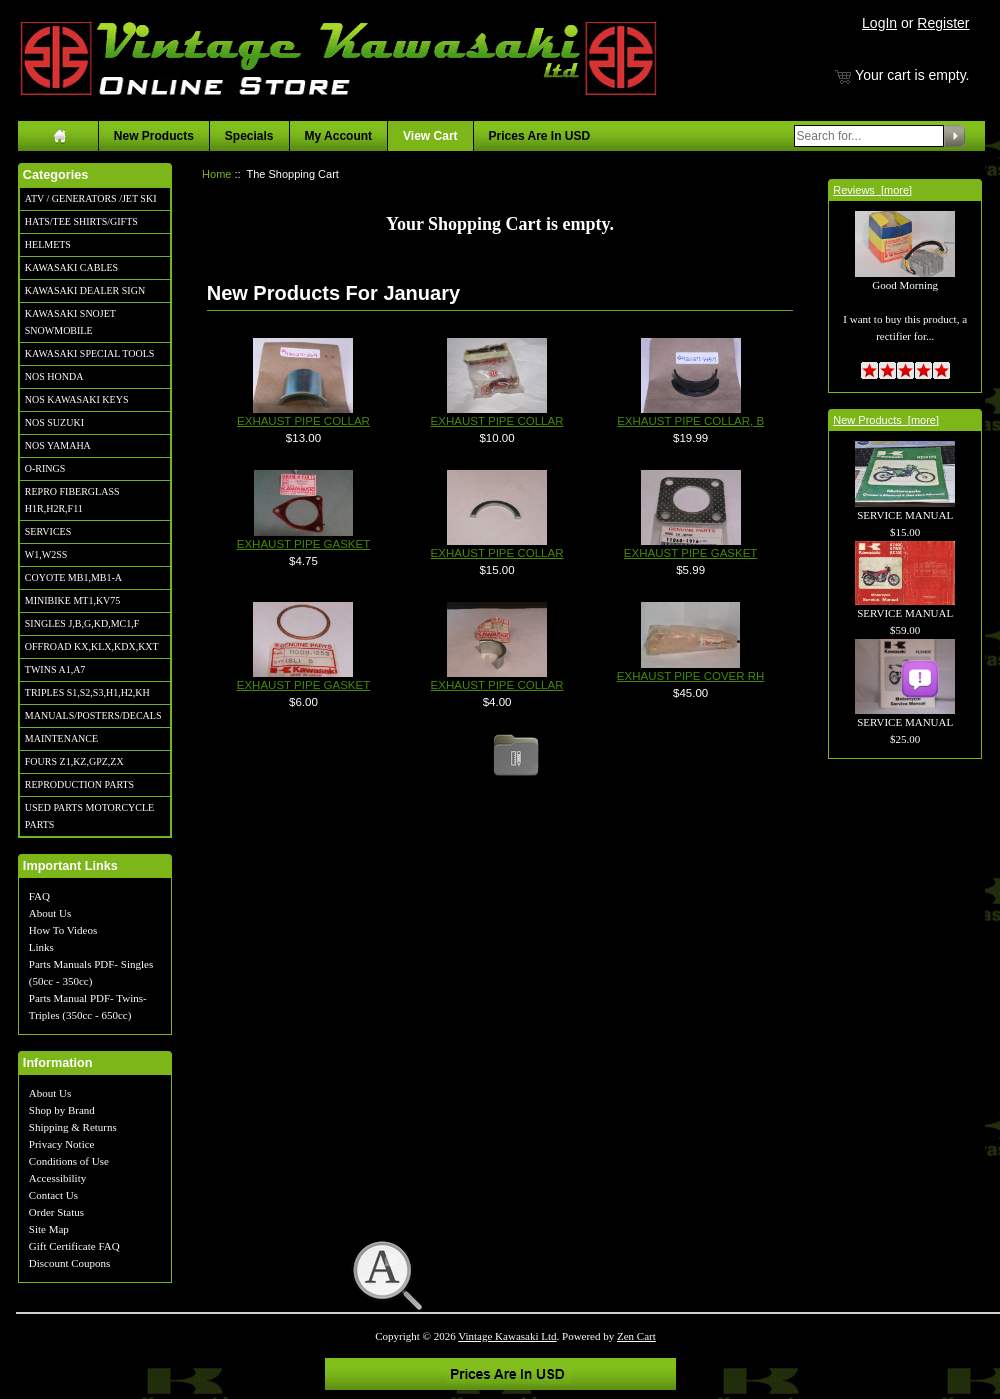 This screenshot has width=1000, height=1399. Describe the element at coordinates (387, 1275) in the screenshot. I see `search for text or content` at that location.